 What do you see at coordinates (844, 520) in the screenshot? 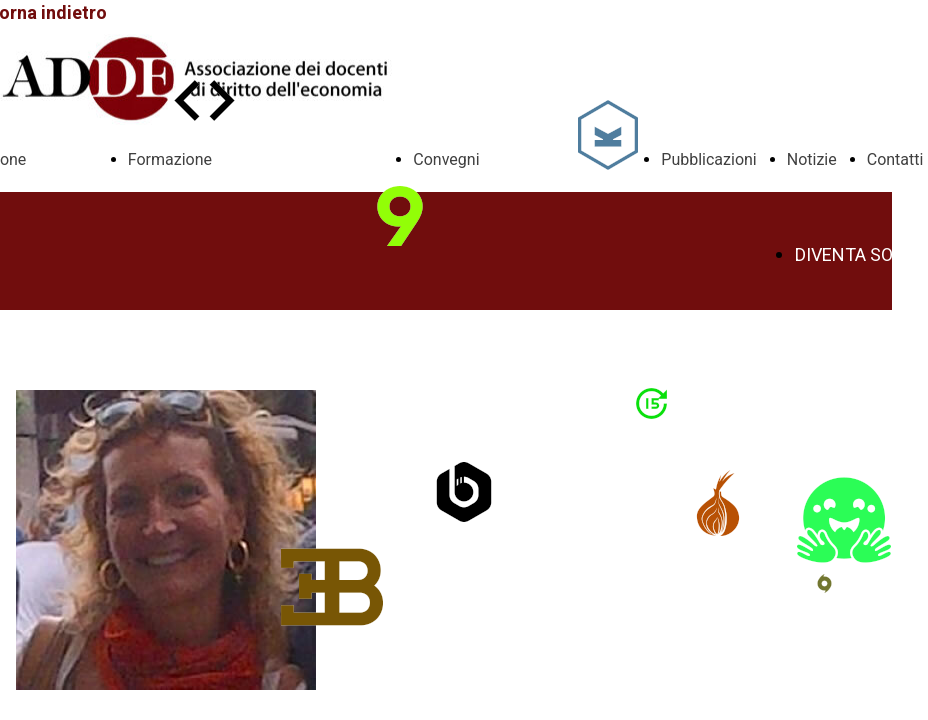
I see `visit hugging face platform` at bounding box center [844, 520].